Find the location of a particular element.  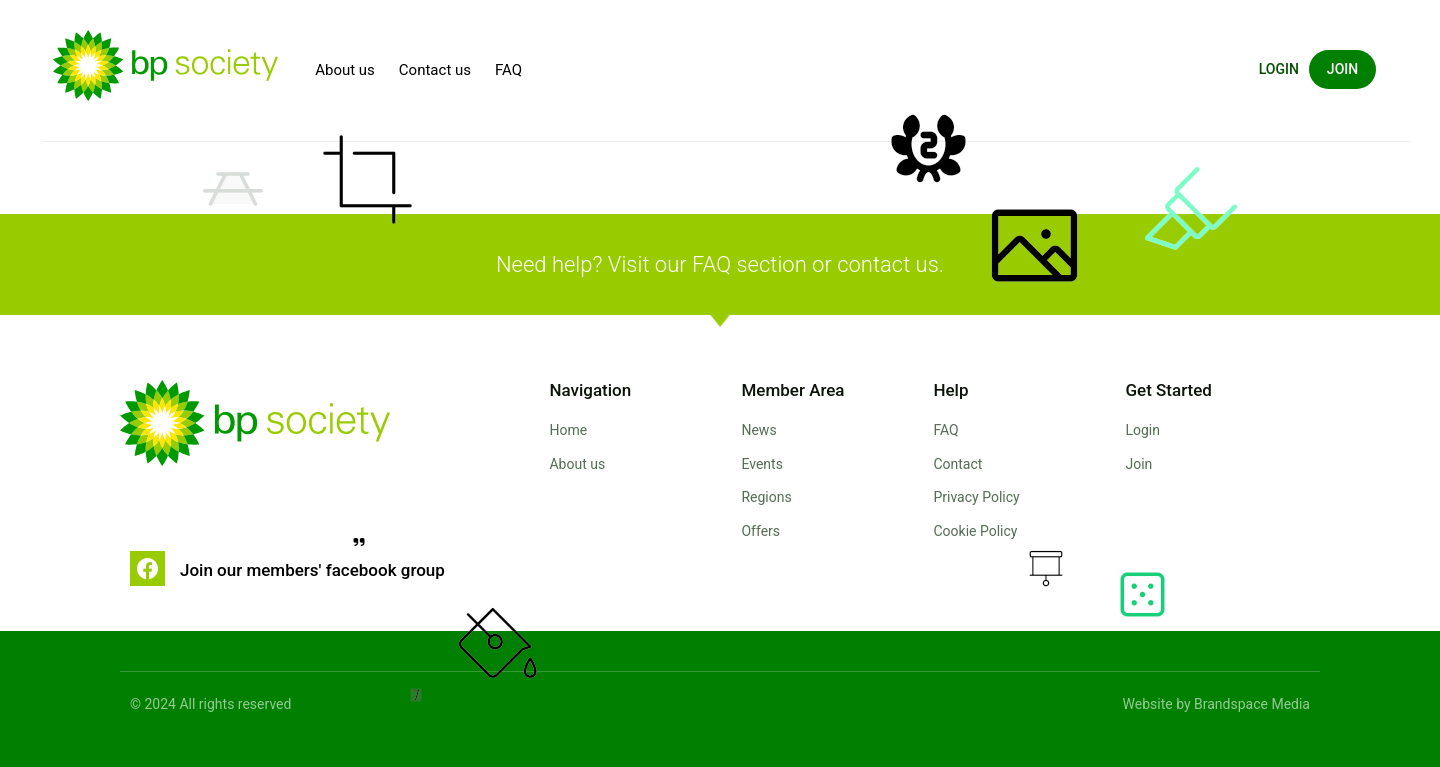

find nearby picnic areas is located at coordinates (233, 189).